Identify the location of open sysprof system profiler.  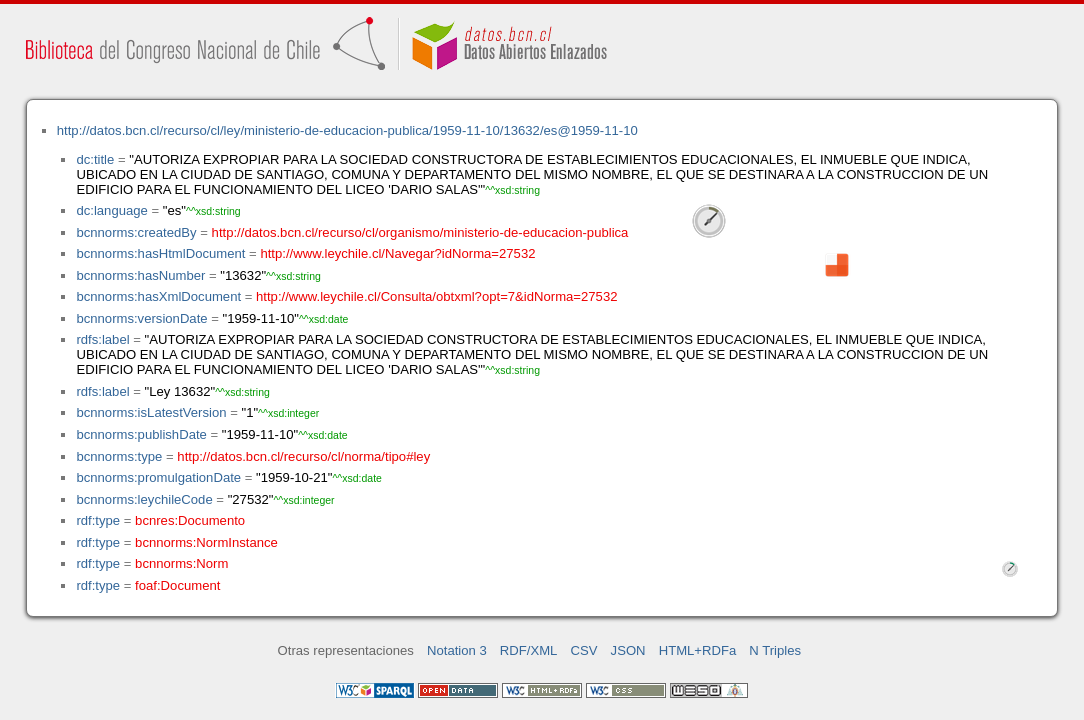
(1010, 569).